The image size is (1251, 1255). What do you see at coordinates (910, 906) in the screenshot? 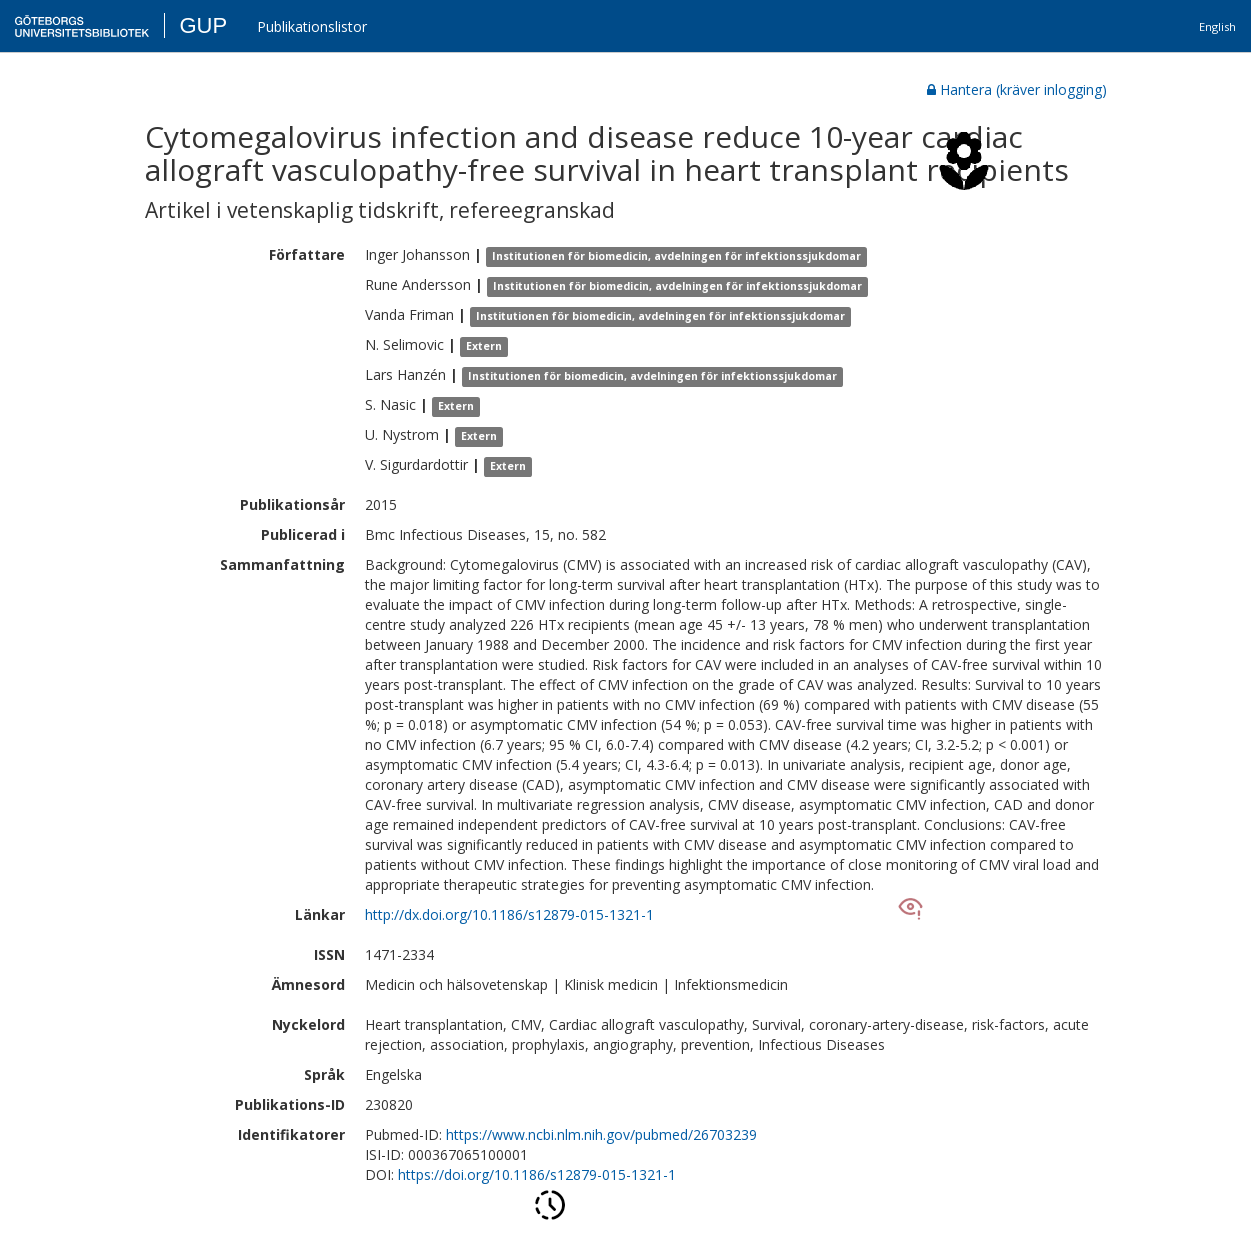
I see `view alert or warning details` at bounding box center [910, 906].